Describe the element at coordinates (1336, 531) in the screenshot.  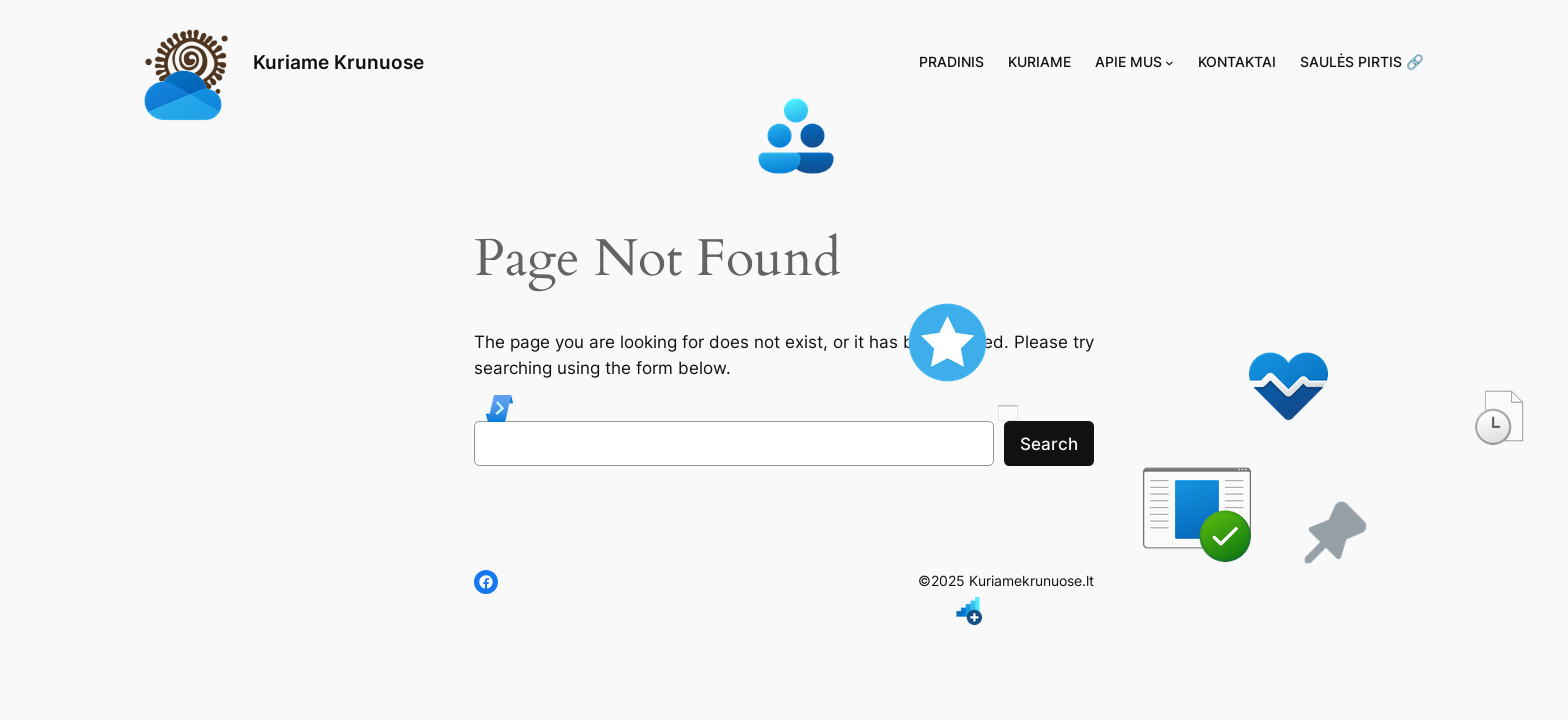
I see `pin an item to keep it visible` at that location.